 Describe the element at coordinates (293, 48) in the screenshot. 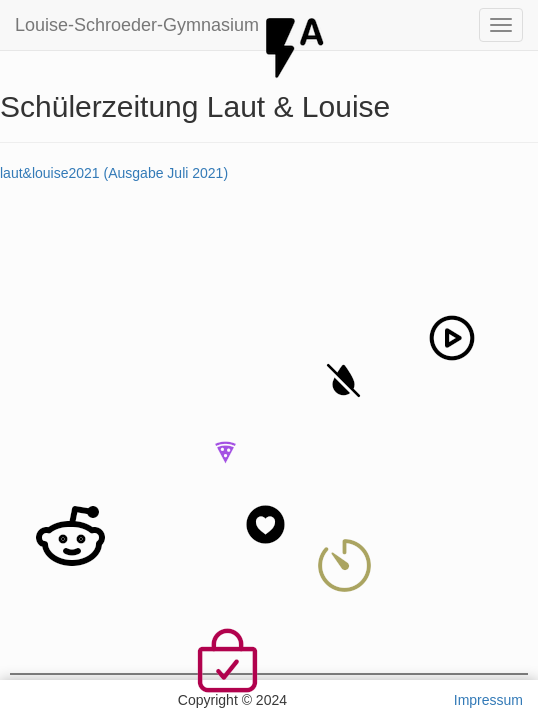

I see `enable automatic flash mode for camera` at that location.